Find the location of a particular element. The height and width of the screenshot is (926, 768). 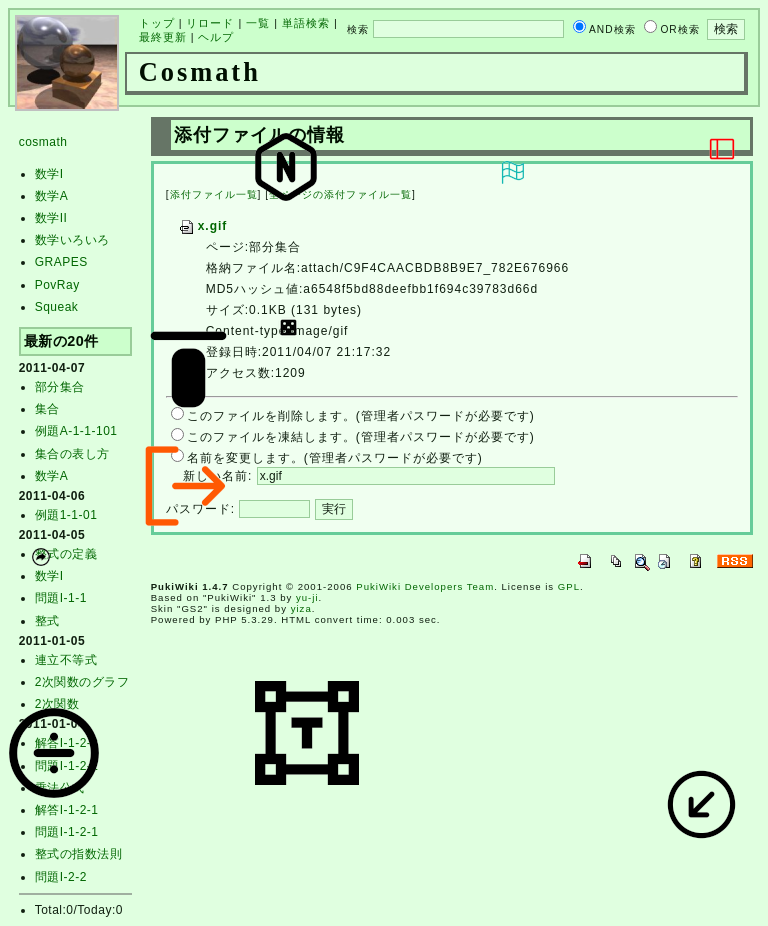

share or forward content is located at coordinates (41, 557).